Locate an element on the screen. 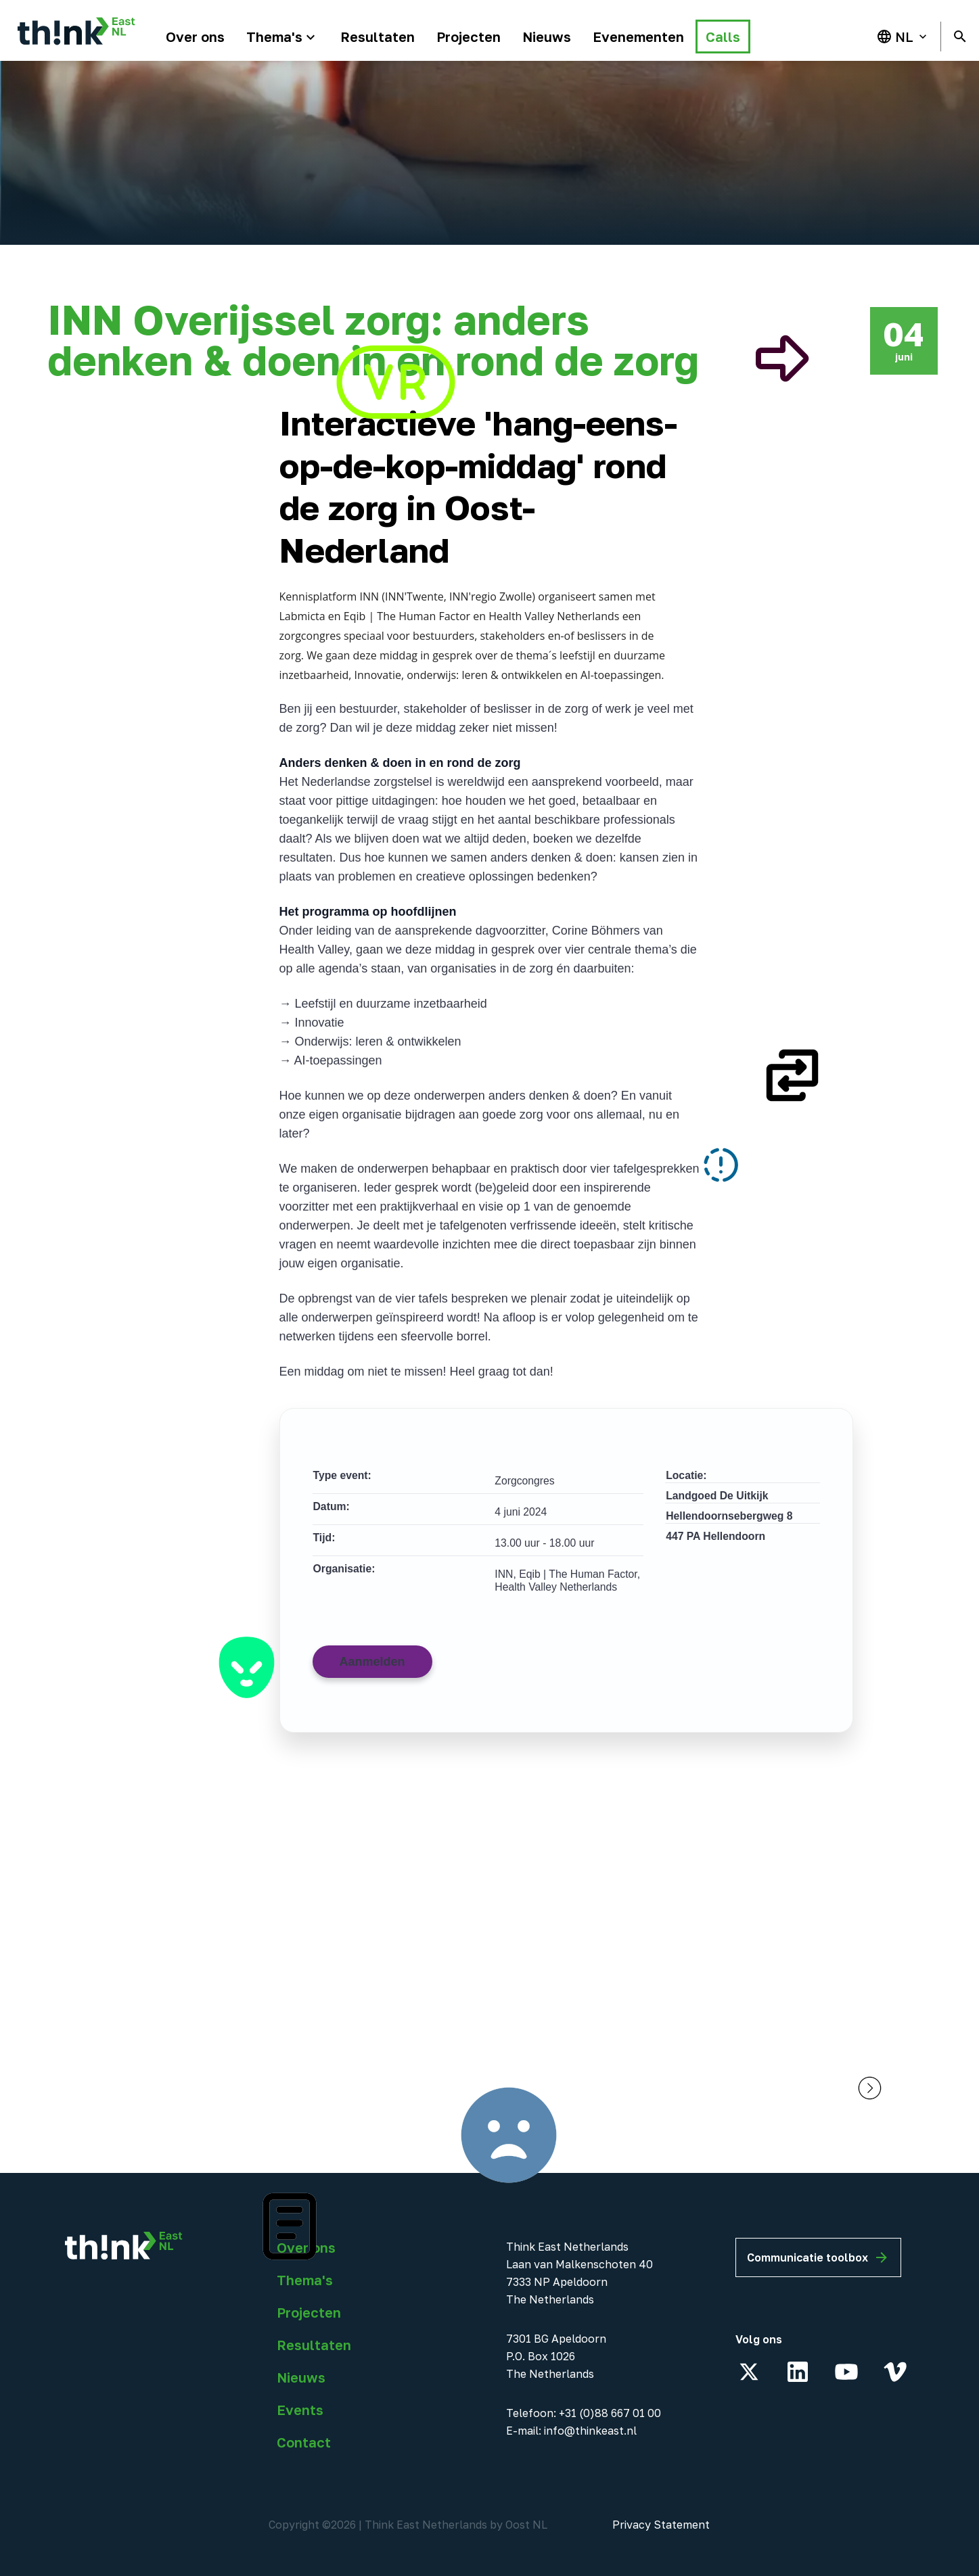  go to next item or page is located at coordinates (869, 2088).